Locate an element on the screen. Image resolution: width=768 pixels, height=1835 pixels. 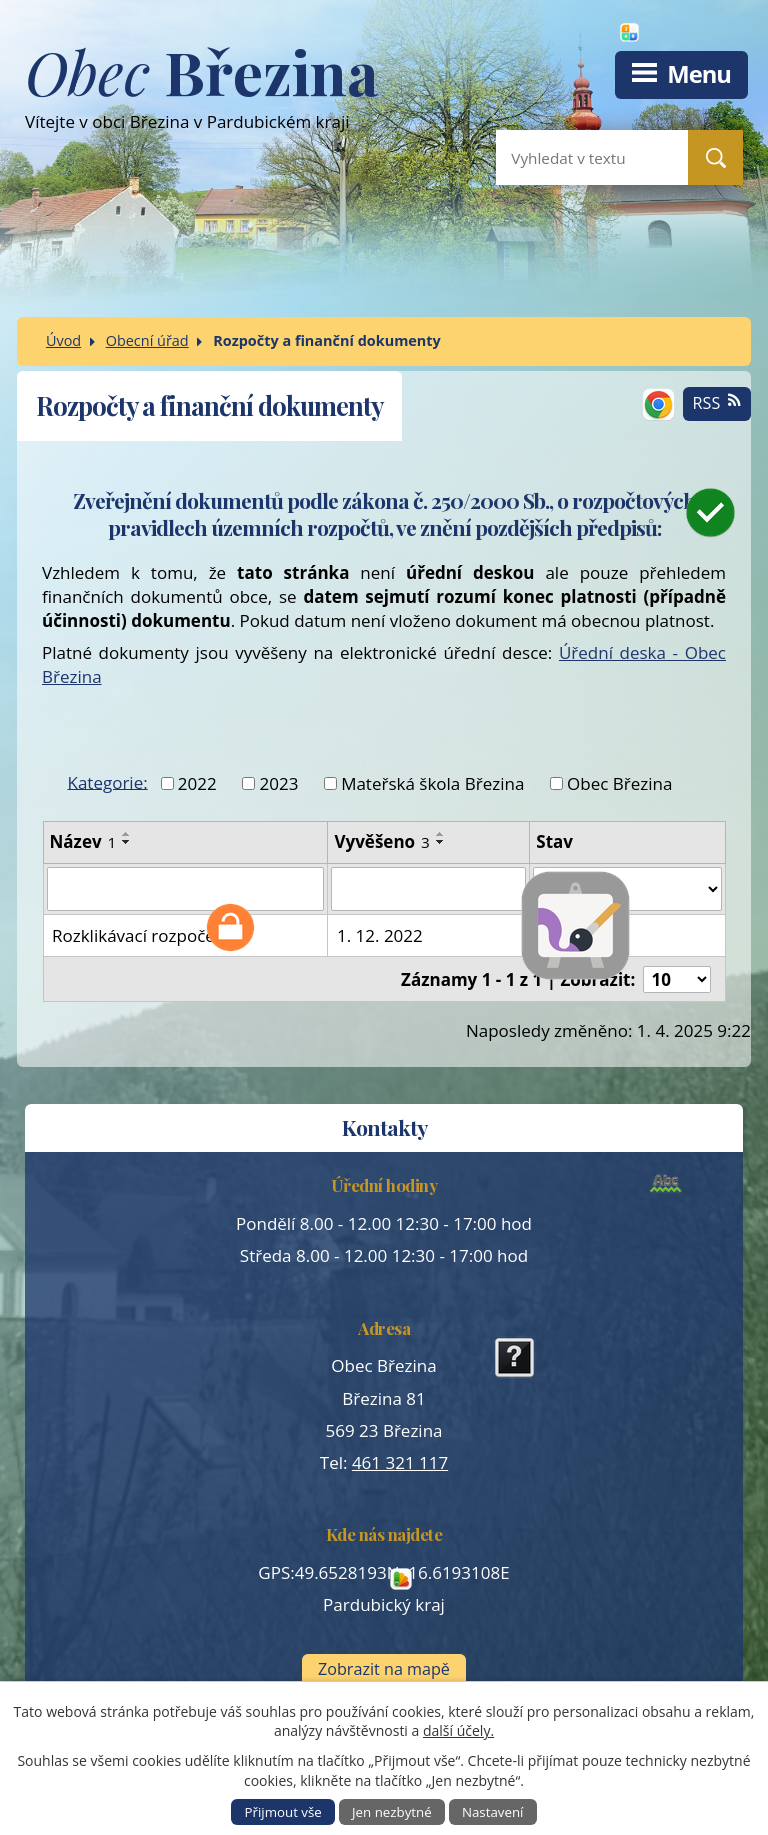
indicates missing or unavailable media file is located at coordinates (514, 1357).